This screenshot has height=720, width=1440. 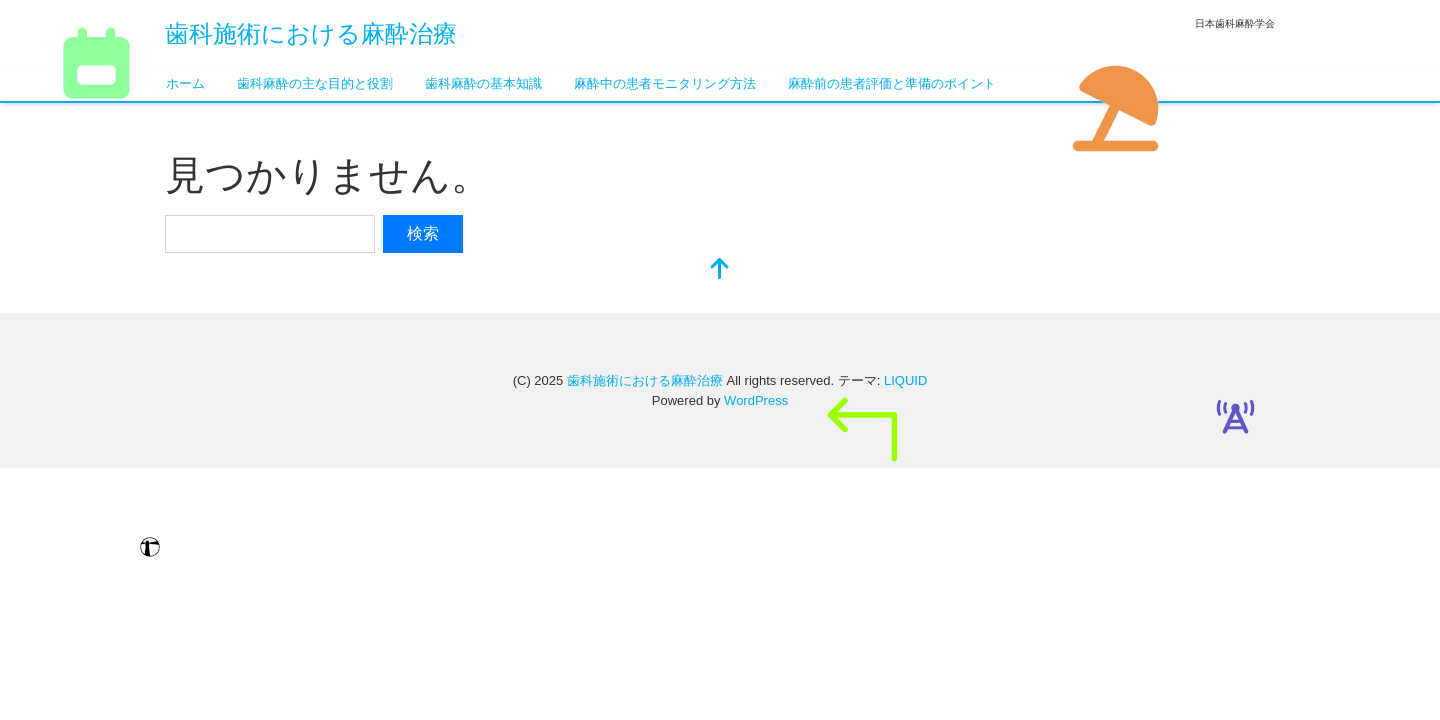 I want to click on access vacation or time-off settings, so click(x=1115, y=108).